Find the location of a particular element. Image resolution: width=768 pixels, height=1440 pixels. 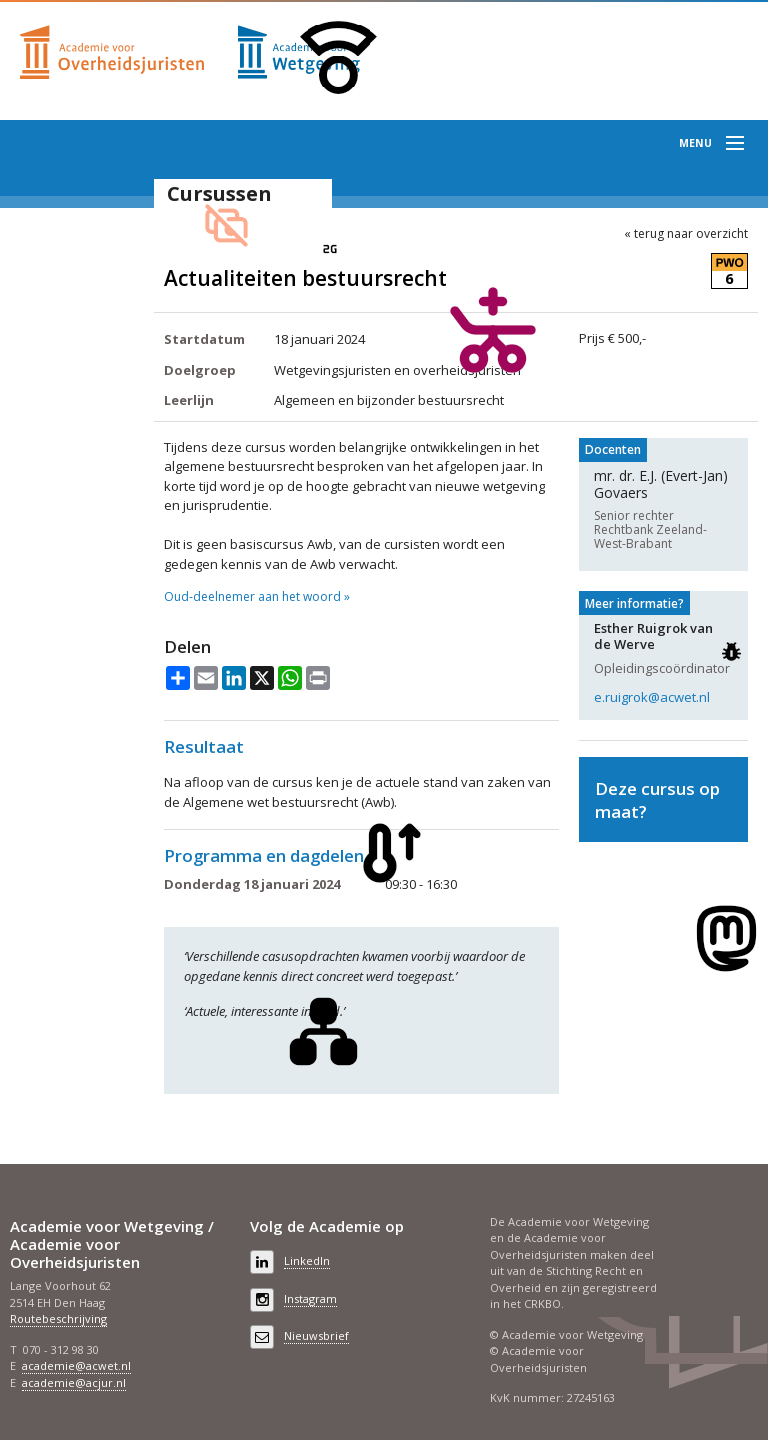

view organizational hierarchy or structure is located at coordinates (323, 1031).